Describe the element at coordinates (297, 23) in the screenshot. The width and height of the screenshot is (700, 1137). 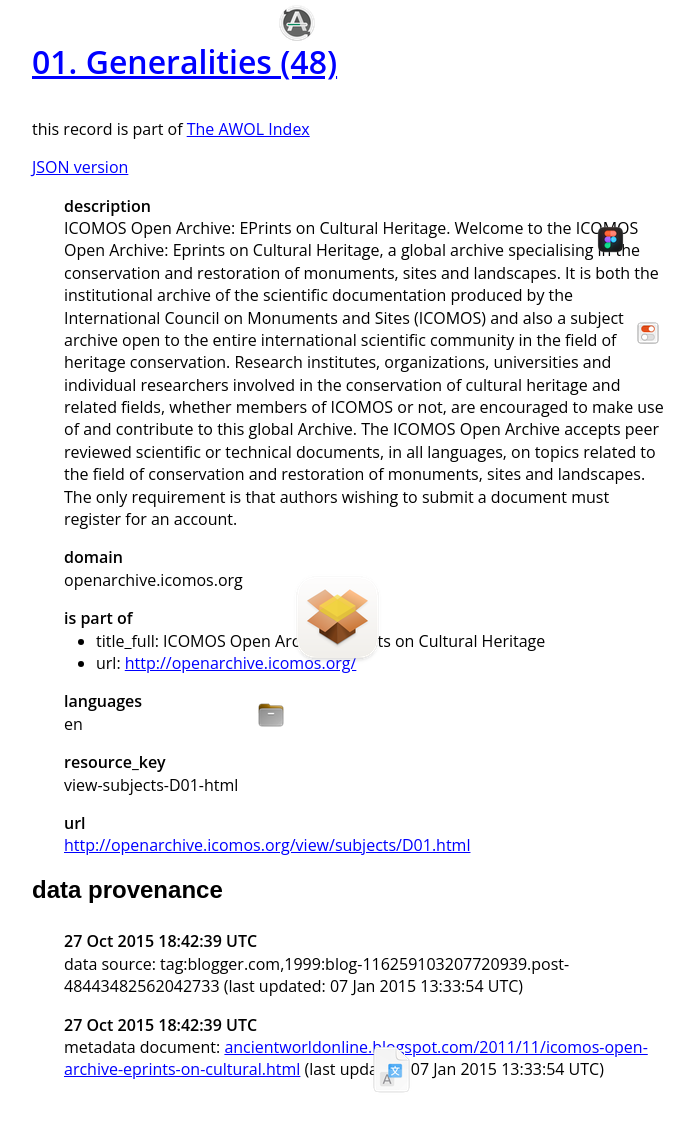
I see `open the software updater application` at that location.